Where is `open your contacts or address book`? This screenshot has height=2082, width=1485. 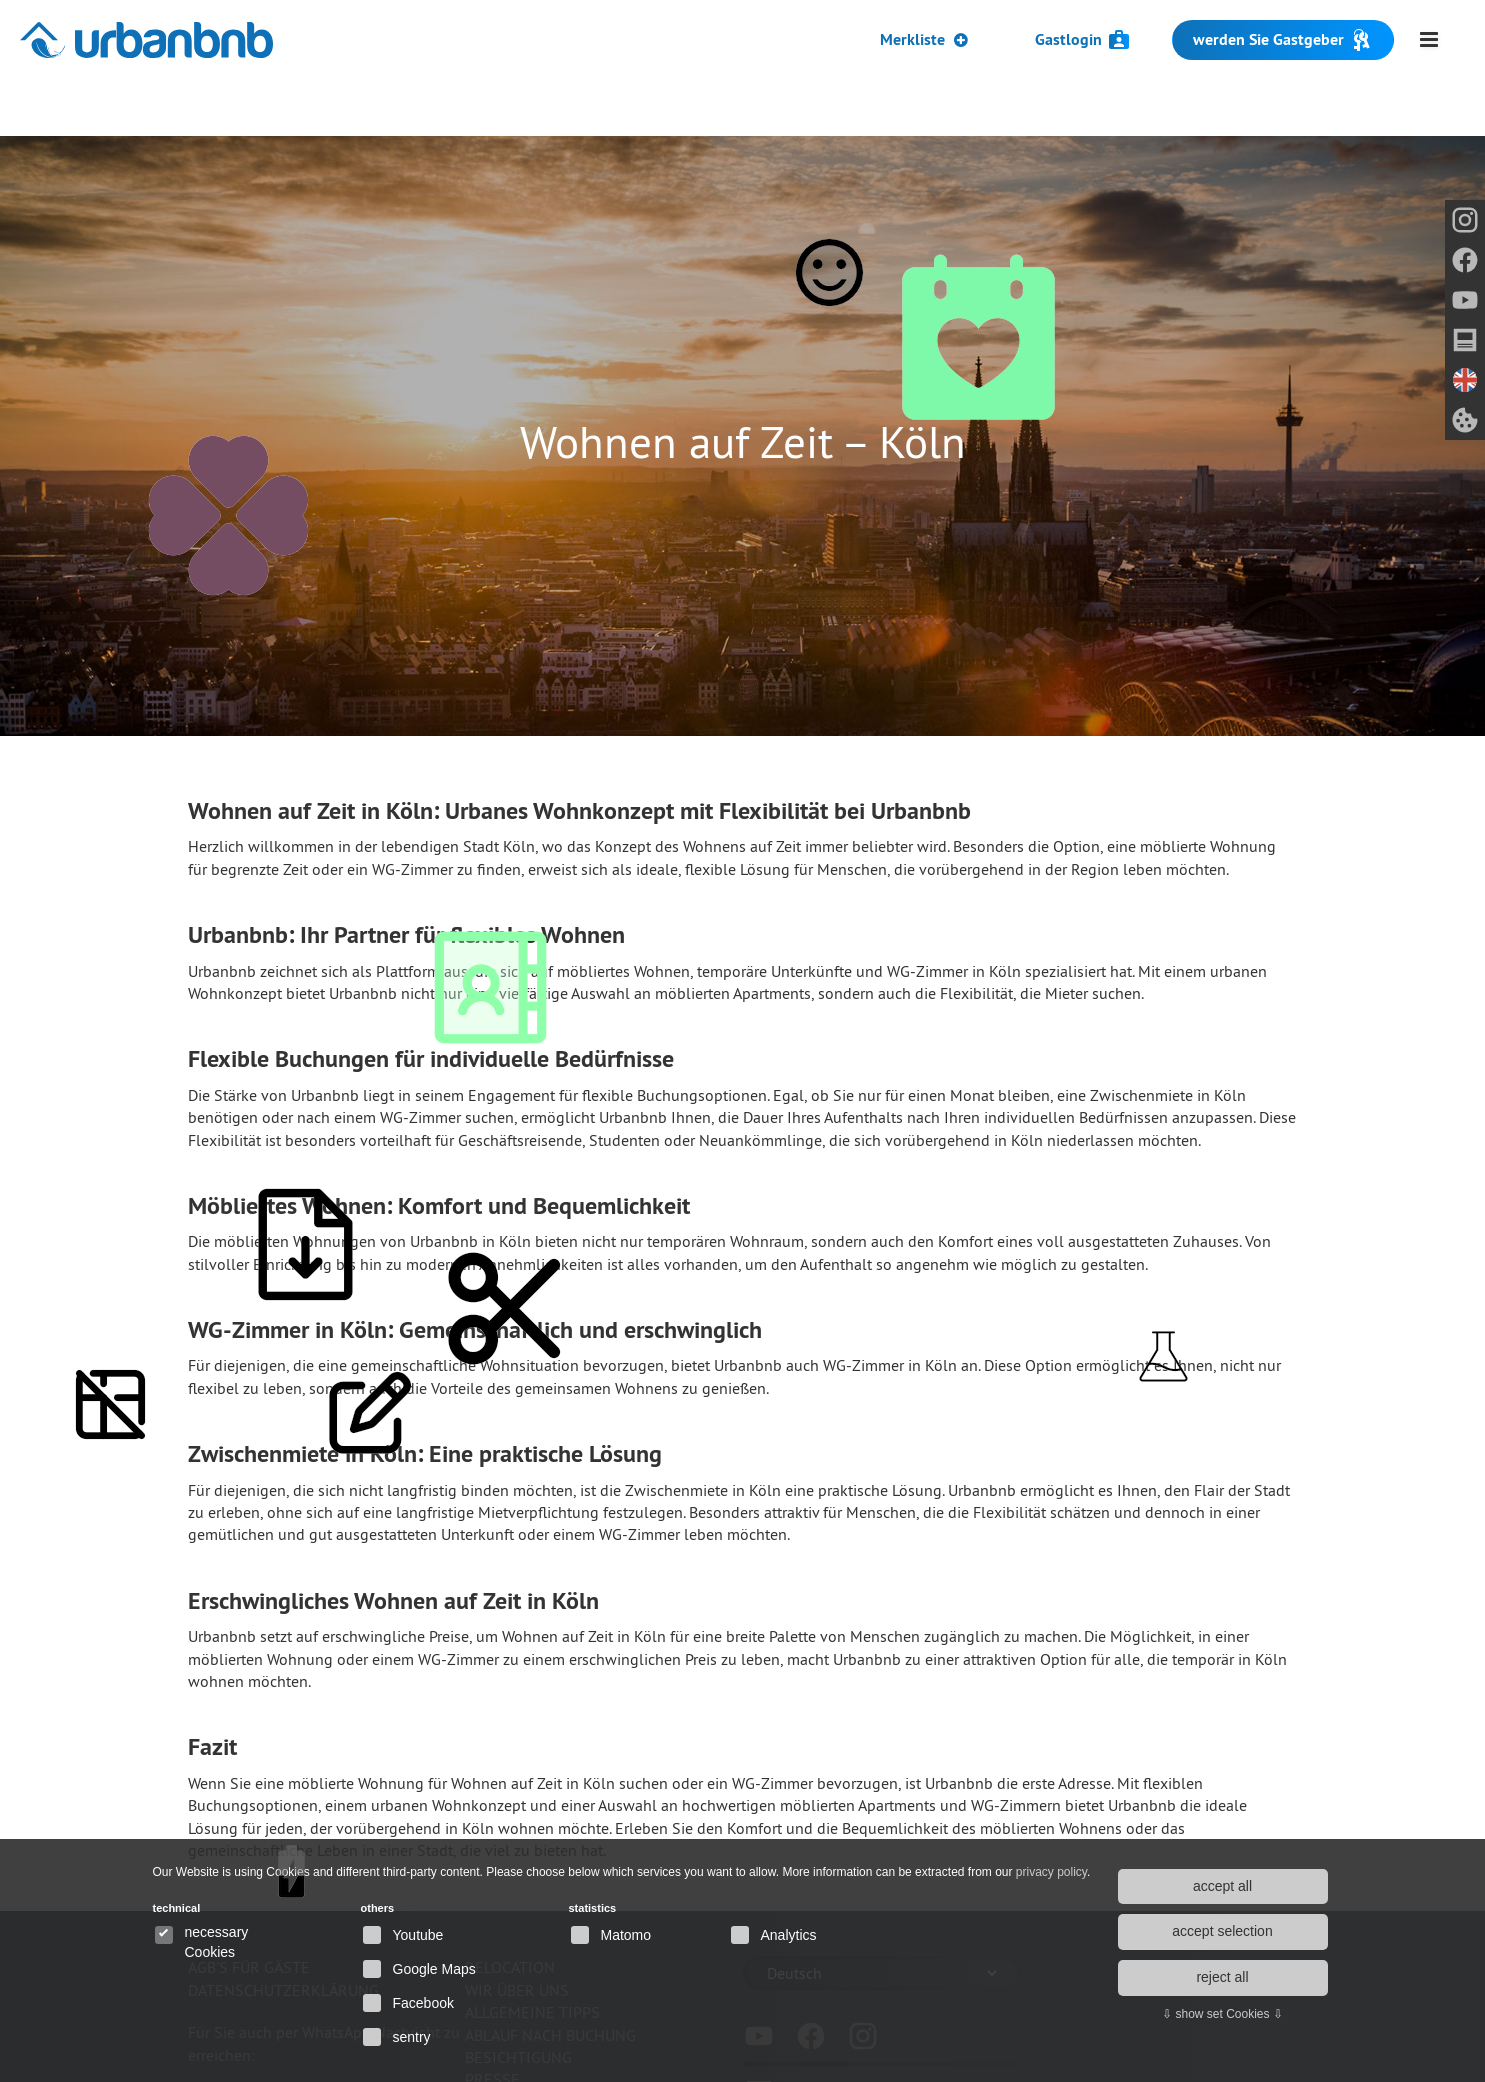
open your contacts or address book is located at coordinates (490, 987).